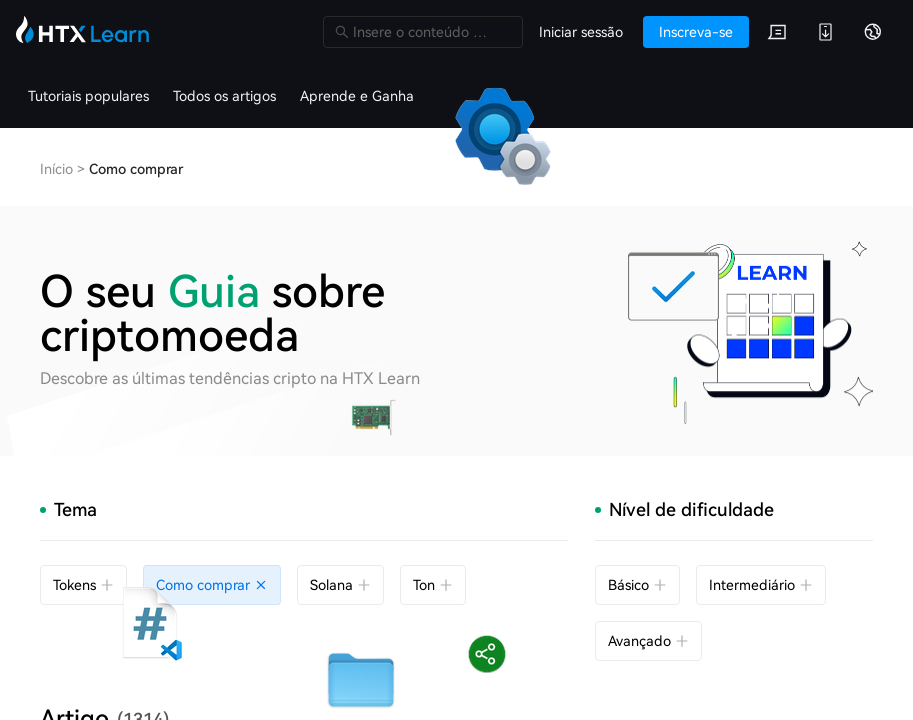 This screenshot has width=913, height=720. I want to click on folder template for creating custom folder icons, so click(361, 680).